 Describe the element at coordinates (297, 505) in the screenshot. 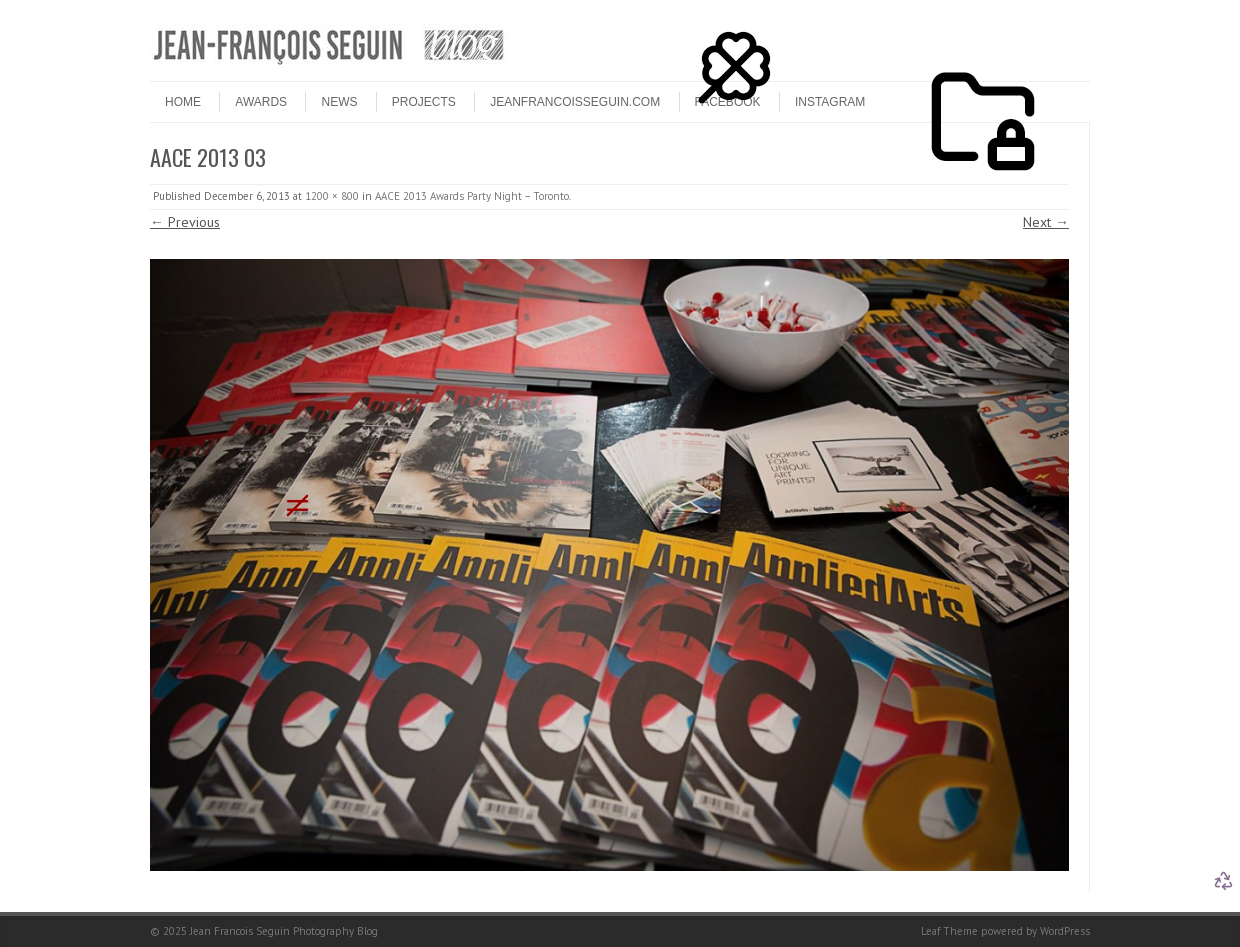

I see `indicates values are not equal` at that location.